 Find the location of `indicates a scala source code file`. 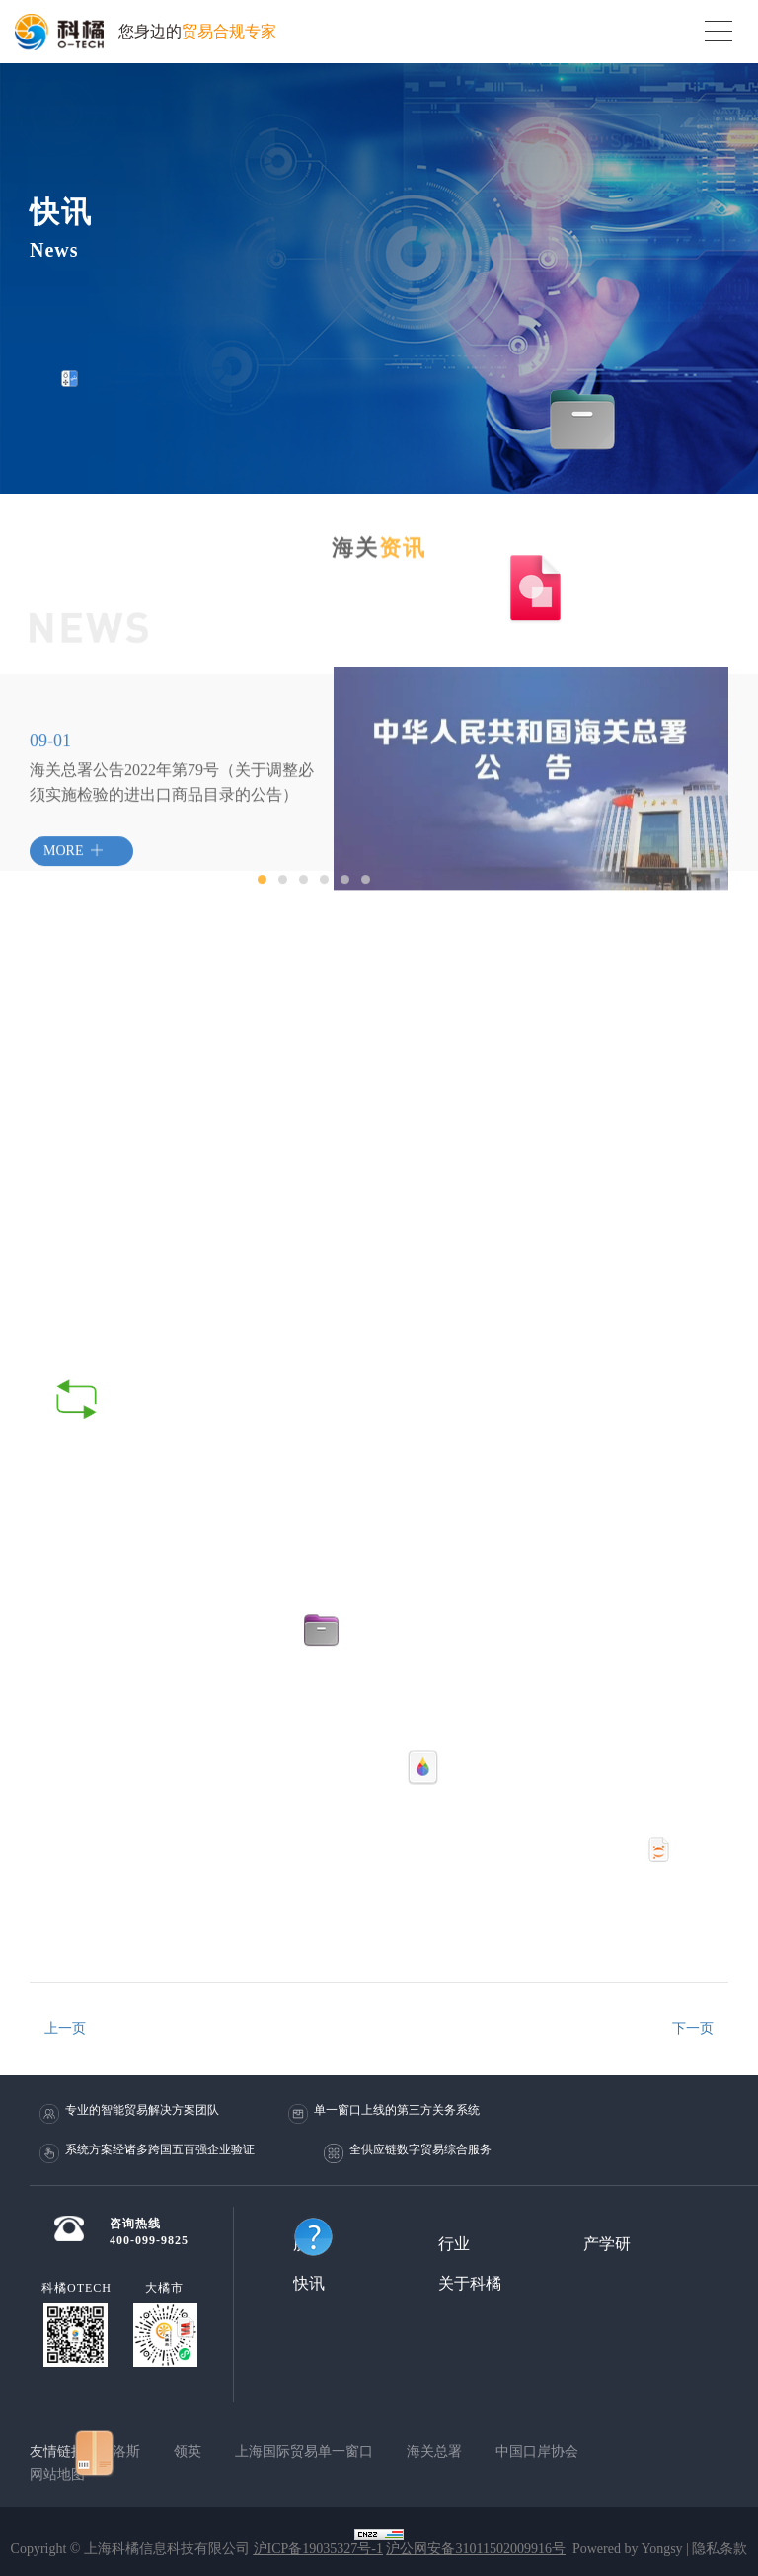

indicates a scala source code file is located at coordinates (186, 2327).